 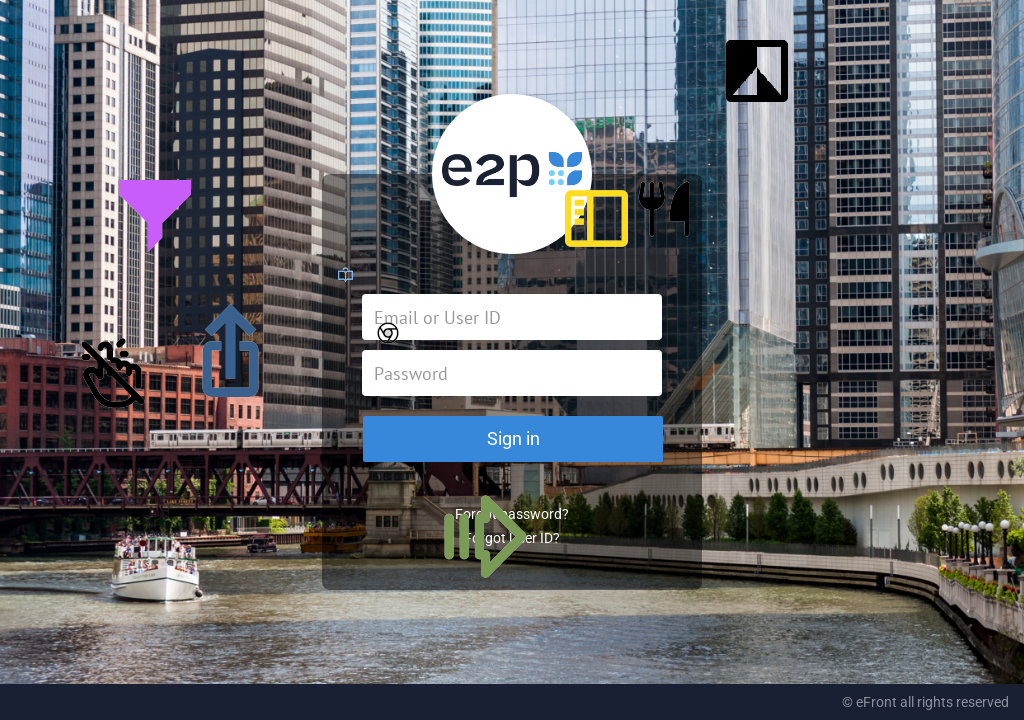 I want to click on open google chrome browser, so click(x=388, y=333).